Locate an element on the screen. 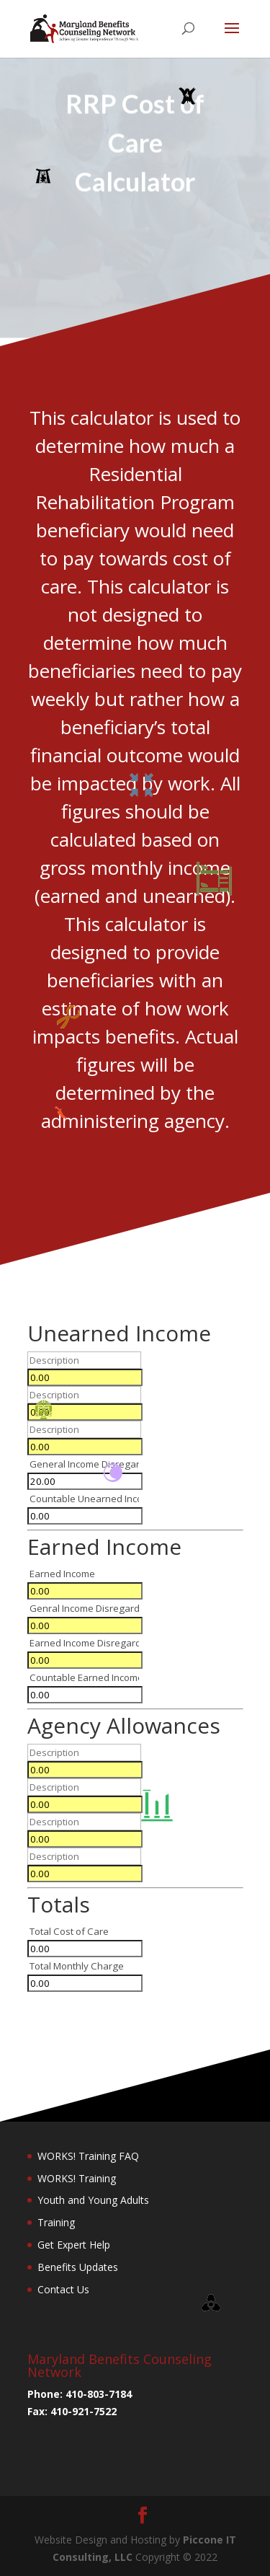 The width and height of the screenshot is (270, 2576). select cleopatra character or avatar is located at coordinates (43, 1409).